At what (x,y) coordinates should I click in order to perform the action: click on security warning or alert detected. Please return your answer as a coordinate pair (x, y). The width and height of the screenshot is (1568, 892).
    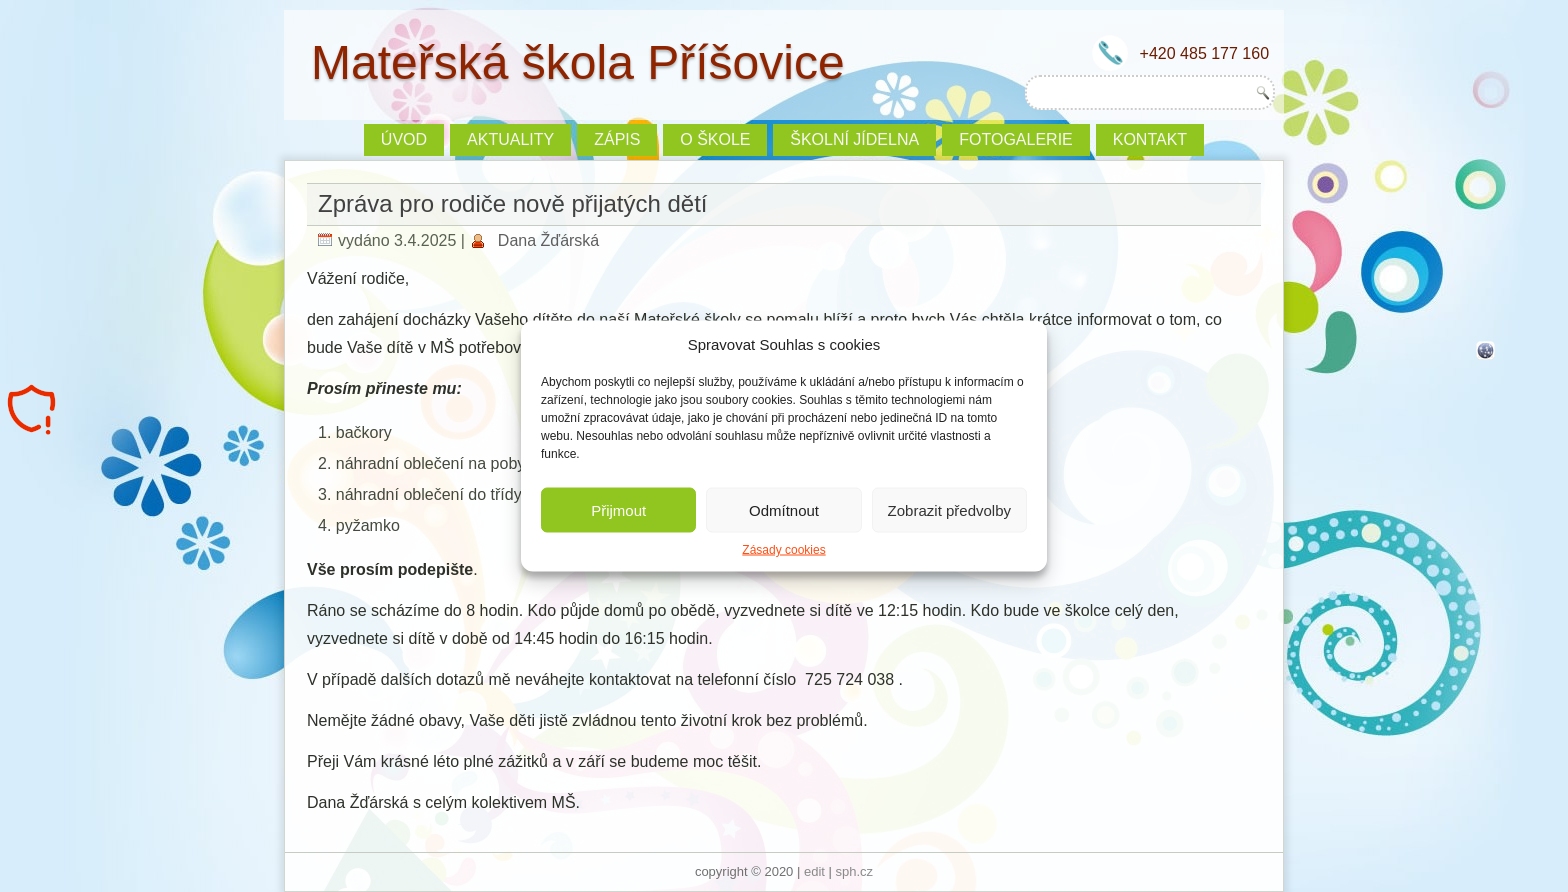
    Looking at the image, I should click on (31, 408).